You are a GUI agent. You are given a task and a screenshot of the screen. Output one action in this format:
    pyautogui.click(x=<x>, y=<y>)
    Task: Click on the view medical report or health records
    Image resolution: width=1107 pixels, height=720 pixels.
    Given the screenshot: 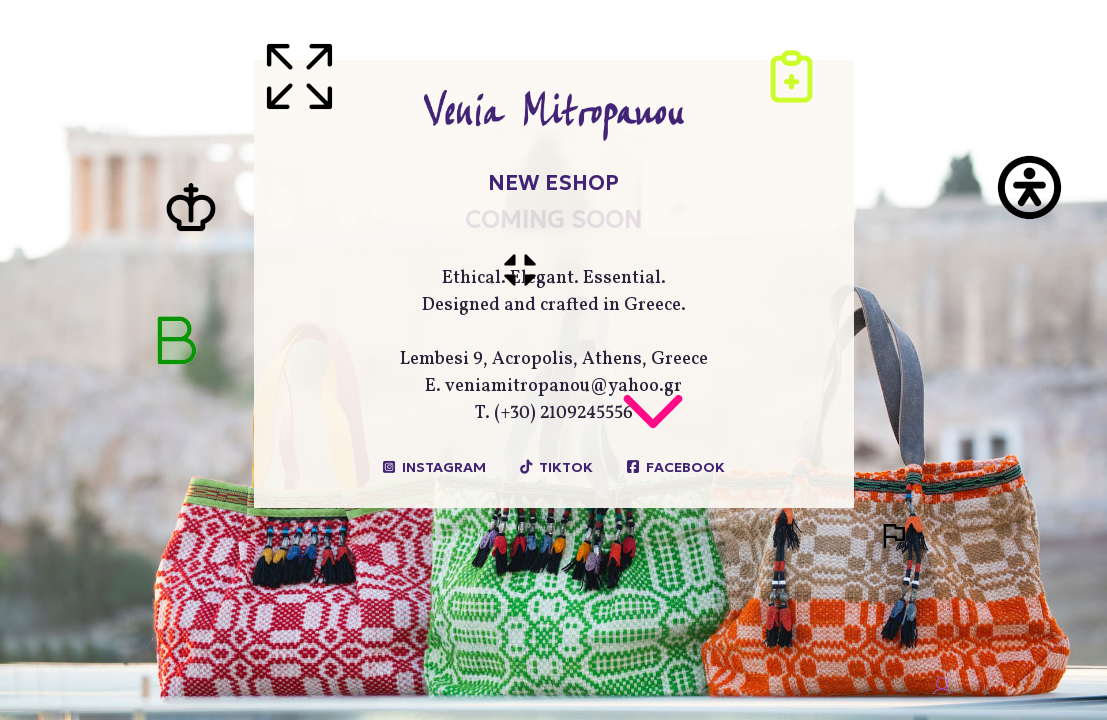 What is the action you would take?
    pyautogui.click(x=791, y=76)
    